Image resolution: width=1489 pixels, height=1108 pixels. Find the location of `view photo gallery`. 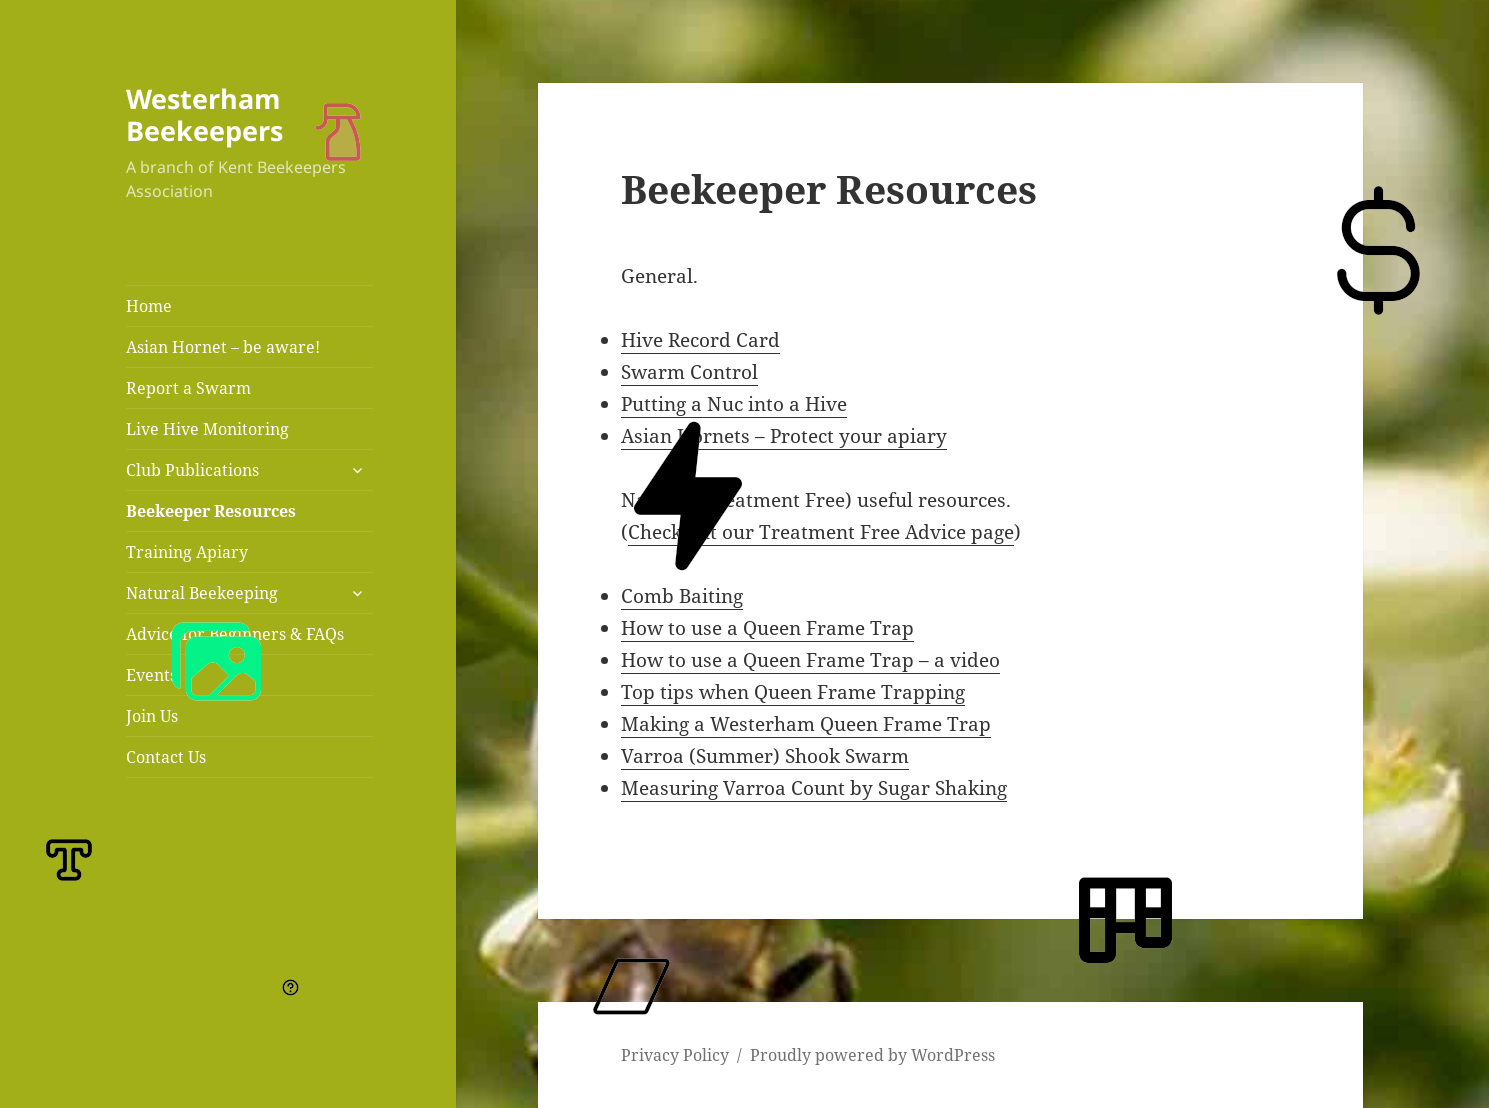

view photo gallery is located at coordinates (216, 661).